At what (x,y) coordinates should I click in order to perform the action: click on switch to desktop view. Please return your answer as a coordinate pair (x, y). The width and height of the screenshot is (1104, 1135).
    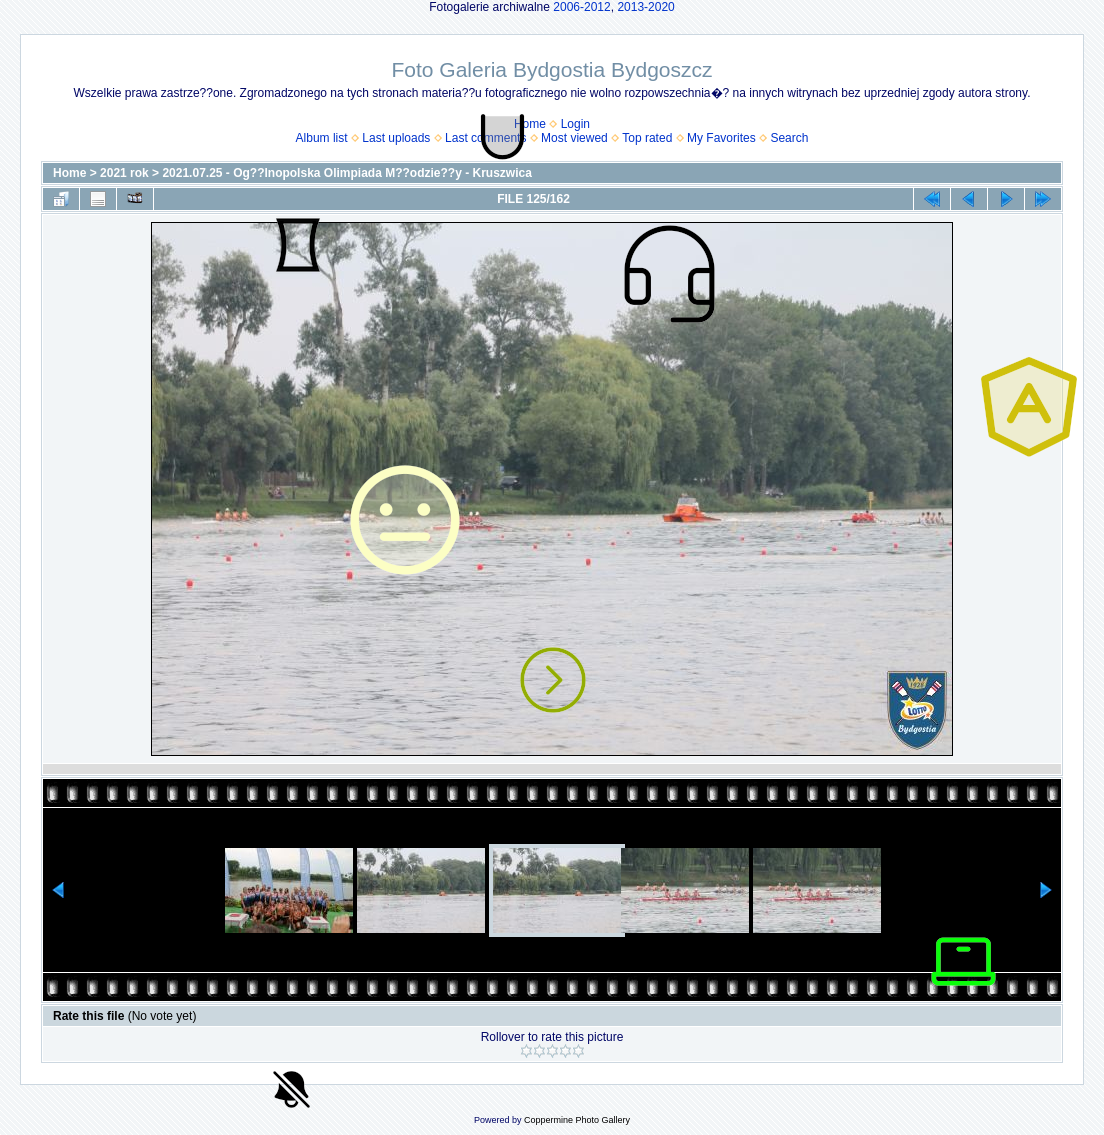
    Looking at the image, I should click on (963, 960).